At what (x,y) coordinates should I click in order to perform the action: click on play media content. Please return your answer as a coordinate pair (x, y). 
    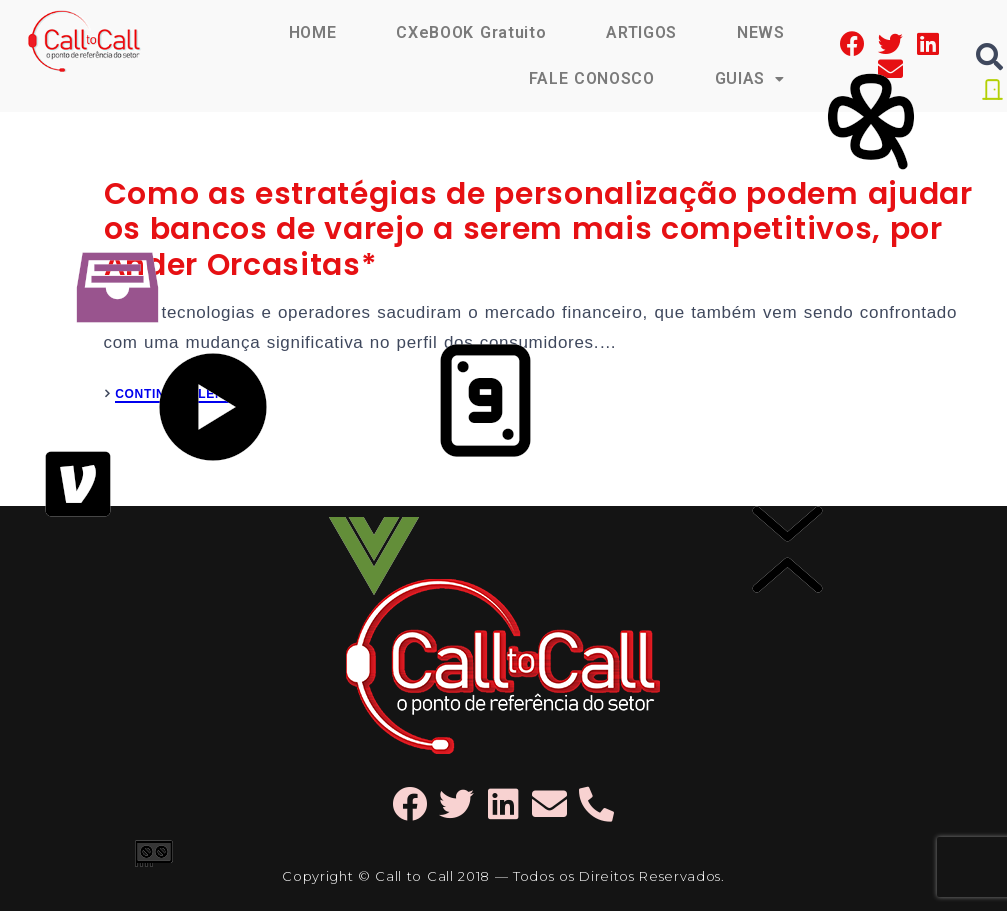
    Looking at the image, I should click on (213, 407).